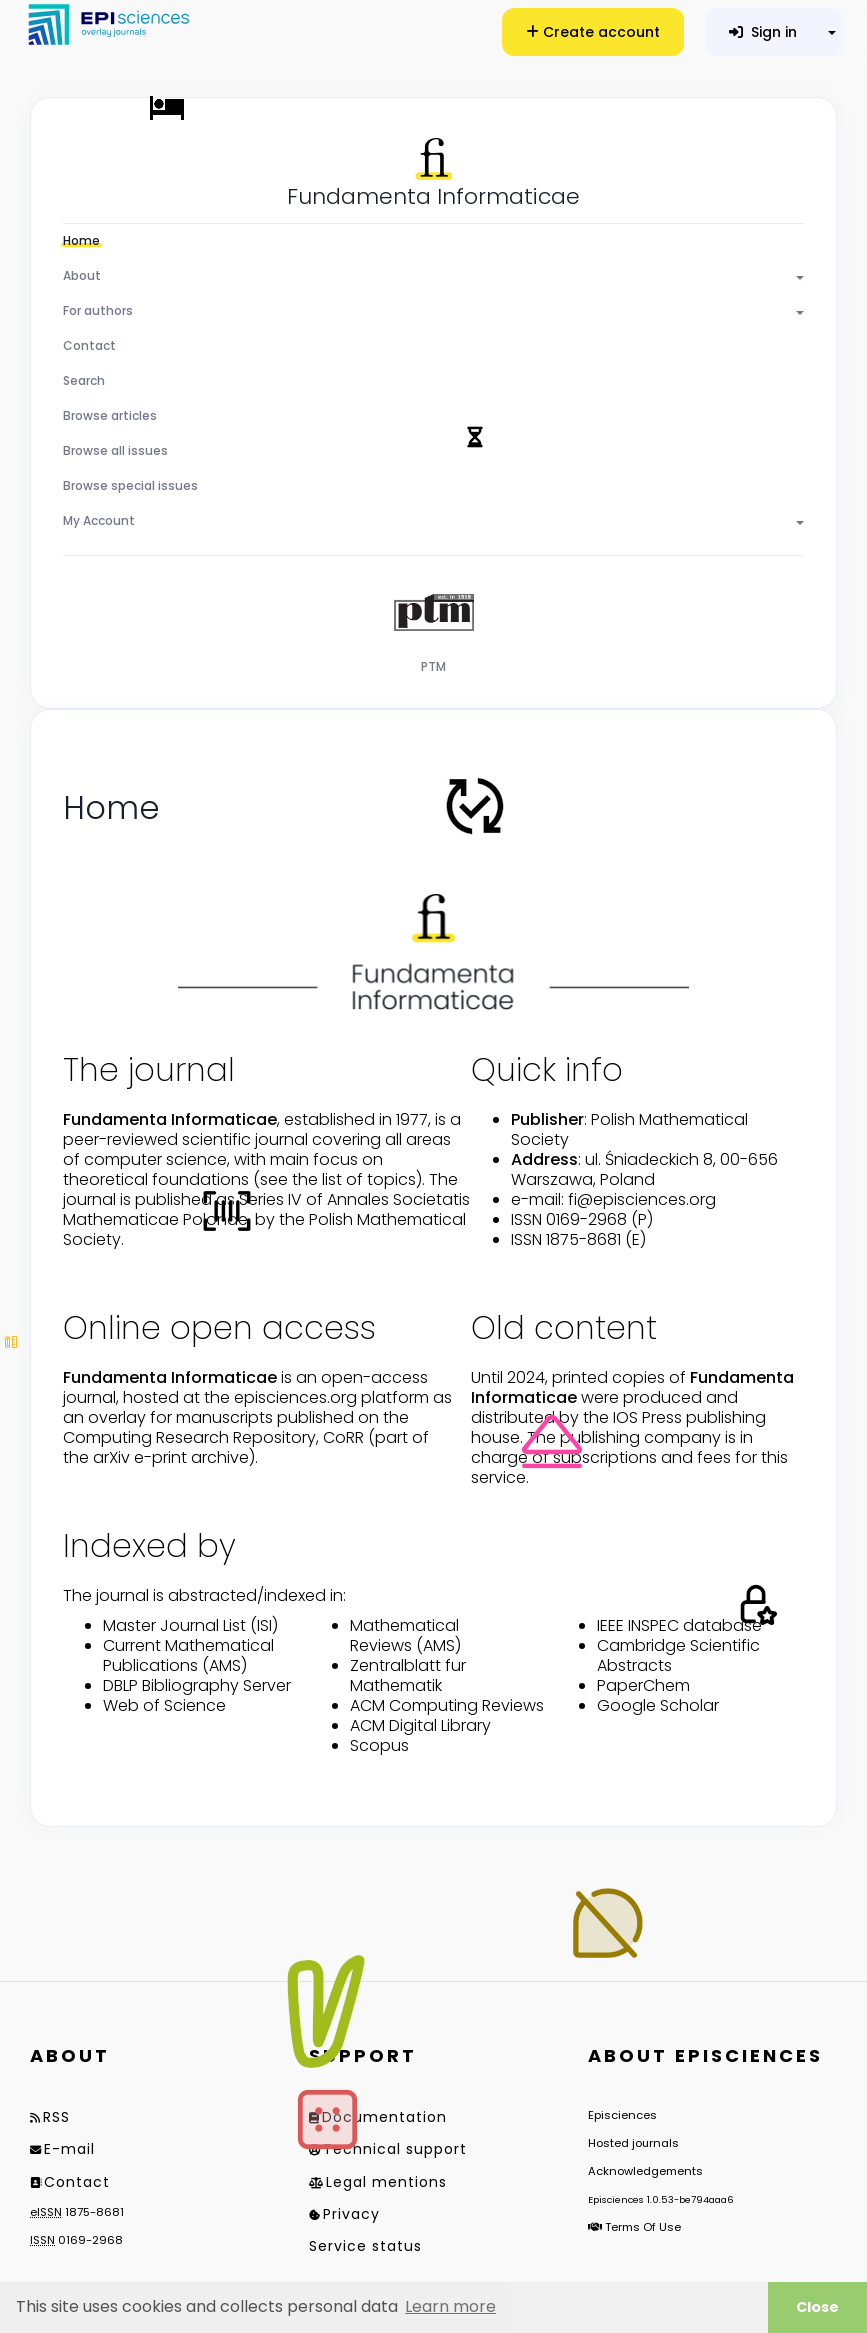  I want to click on represents a dice roll result of four, so click(327, 2119).